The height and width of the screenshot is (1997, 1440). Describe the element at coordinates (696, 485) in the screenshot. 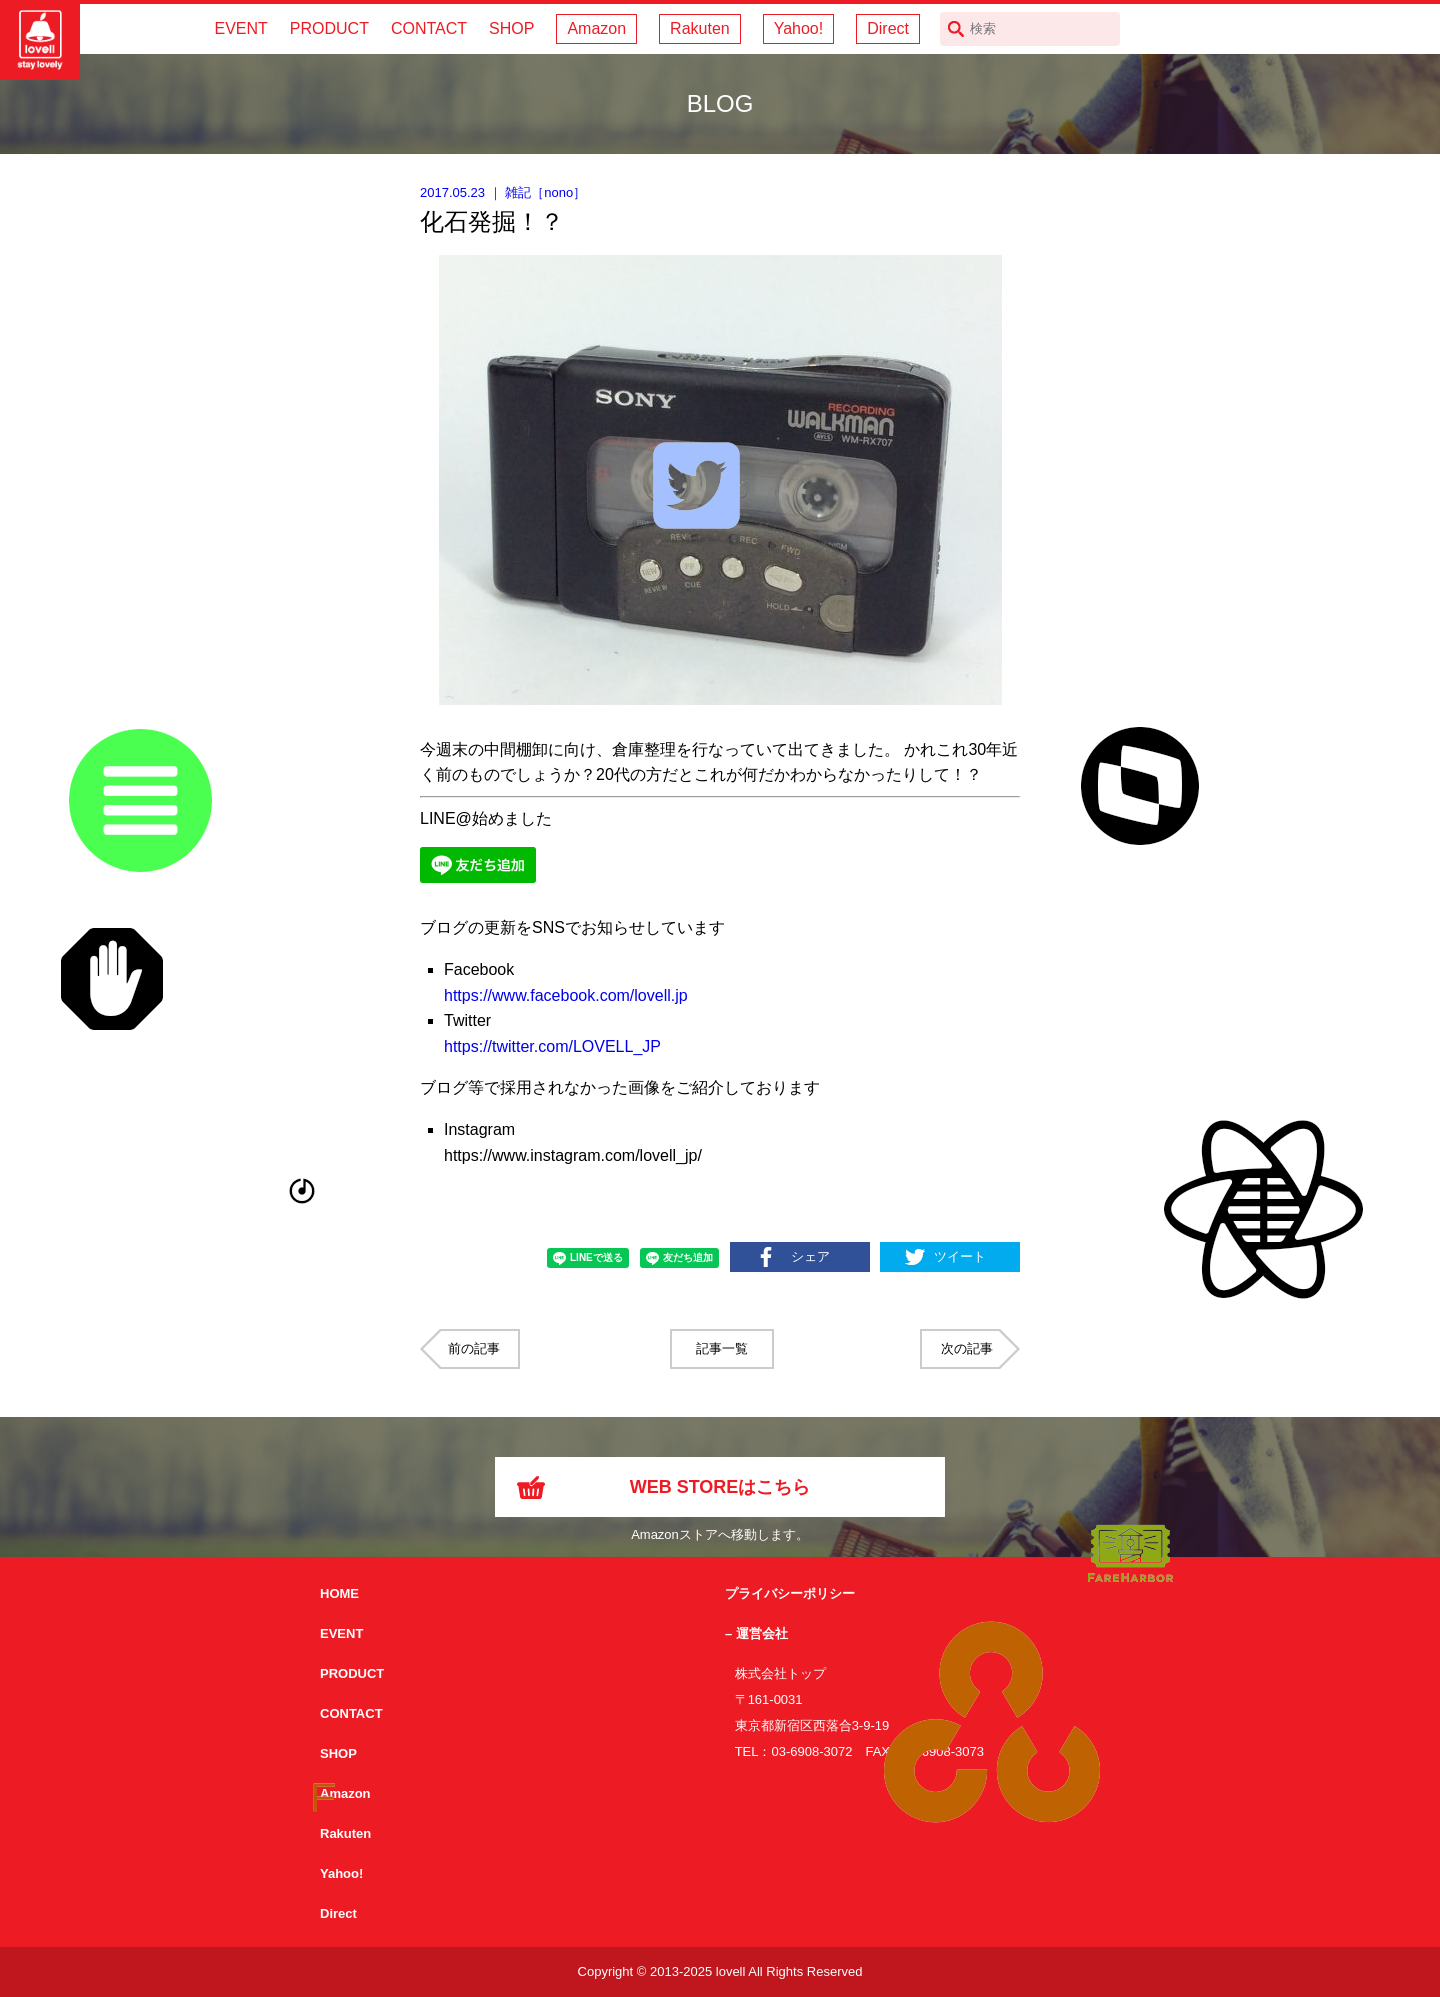

I see `share to Twitter` at that location.